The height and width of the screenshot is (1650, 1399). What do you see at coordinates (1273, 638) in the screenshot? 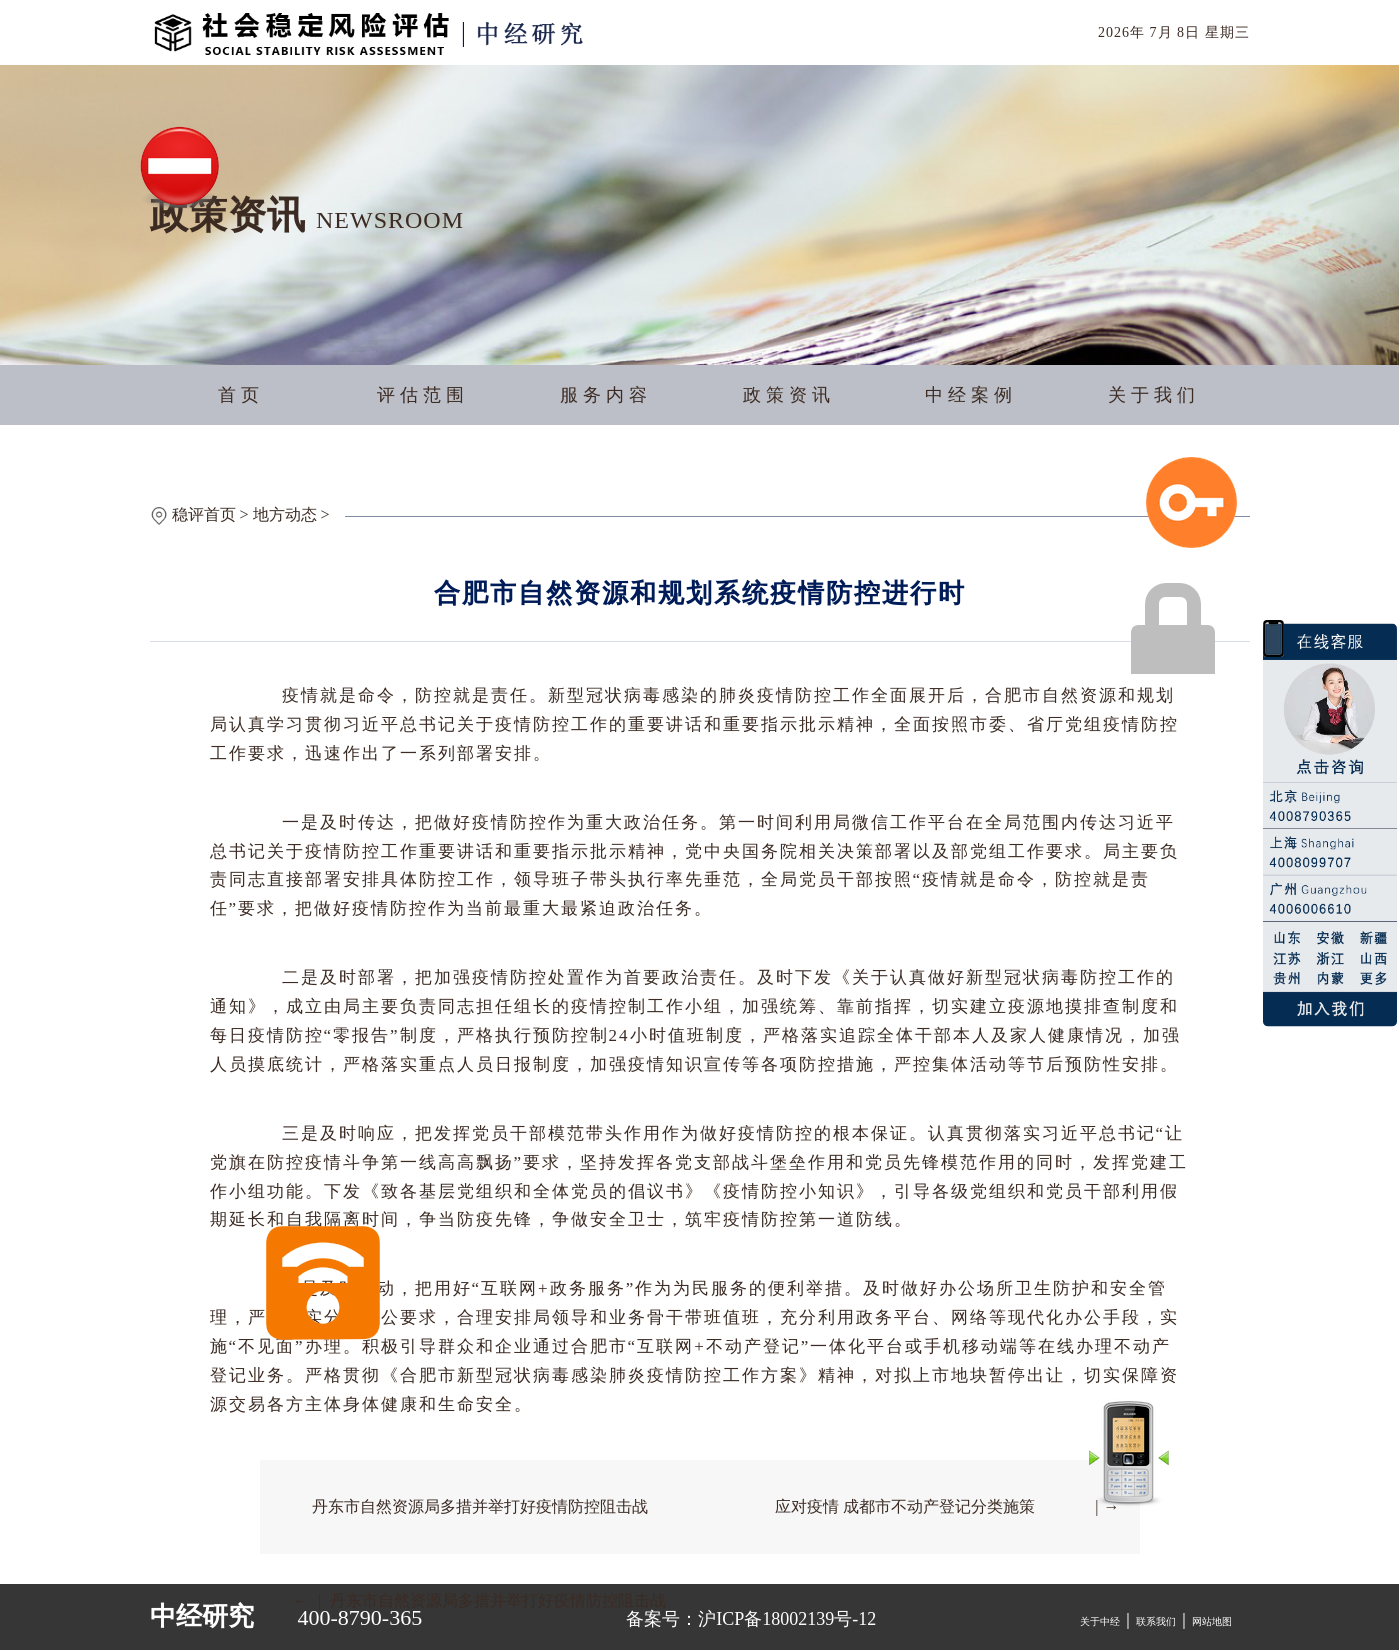
I see `iPhone with Face ID in device sidebar` at bounding box center [1273, 638].